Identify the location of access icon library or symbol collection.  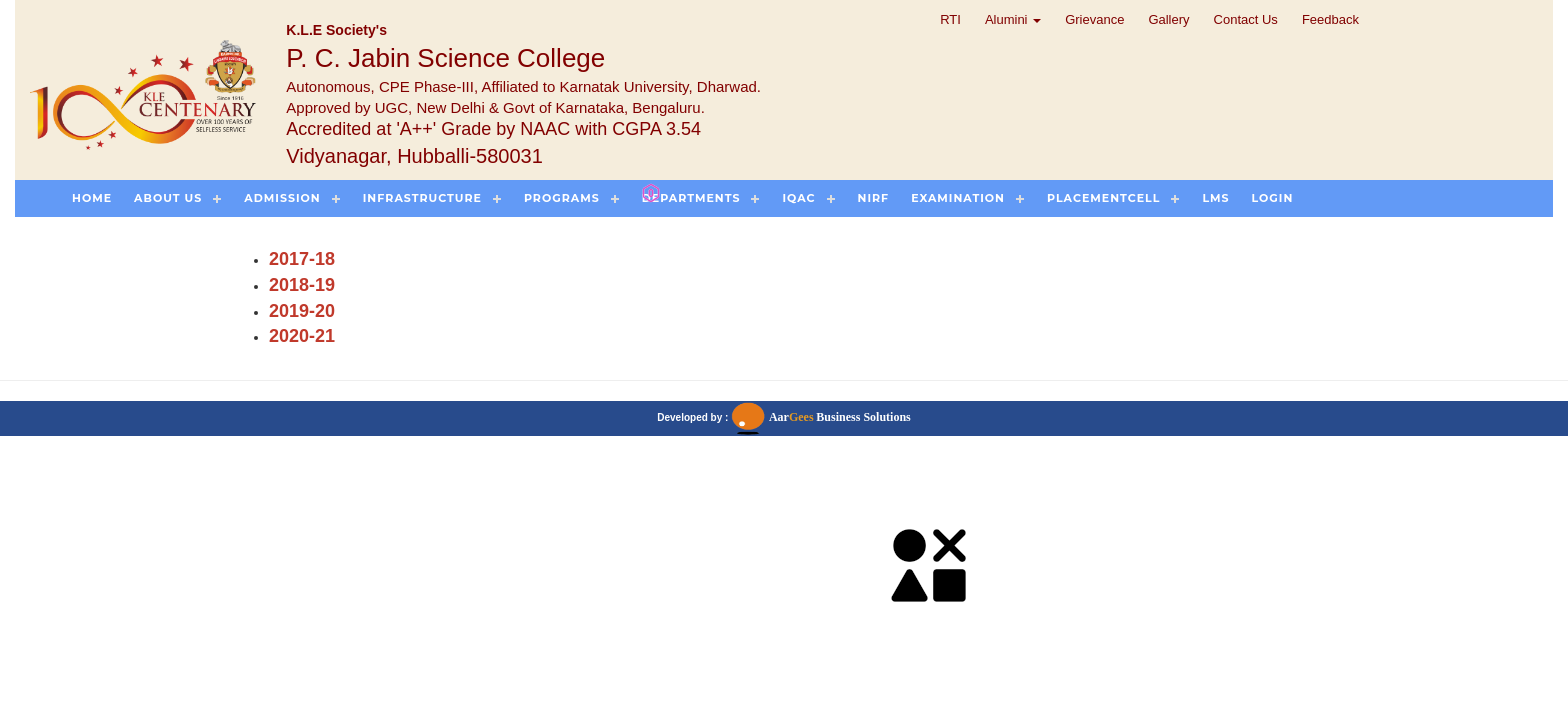
(929, 565).